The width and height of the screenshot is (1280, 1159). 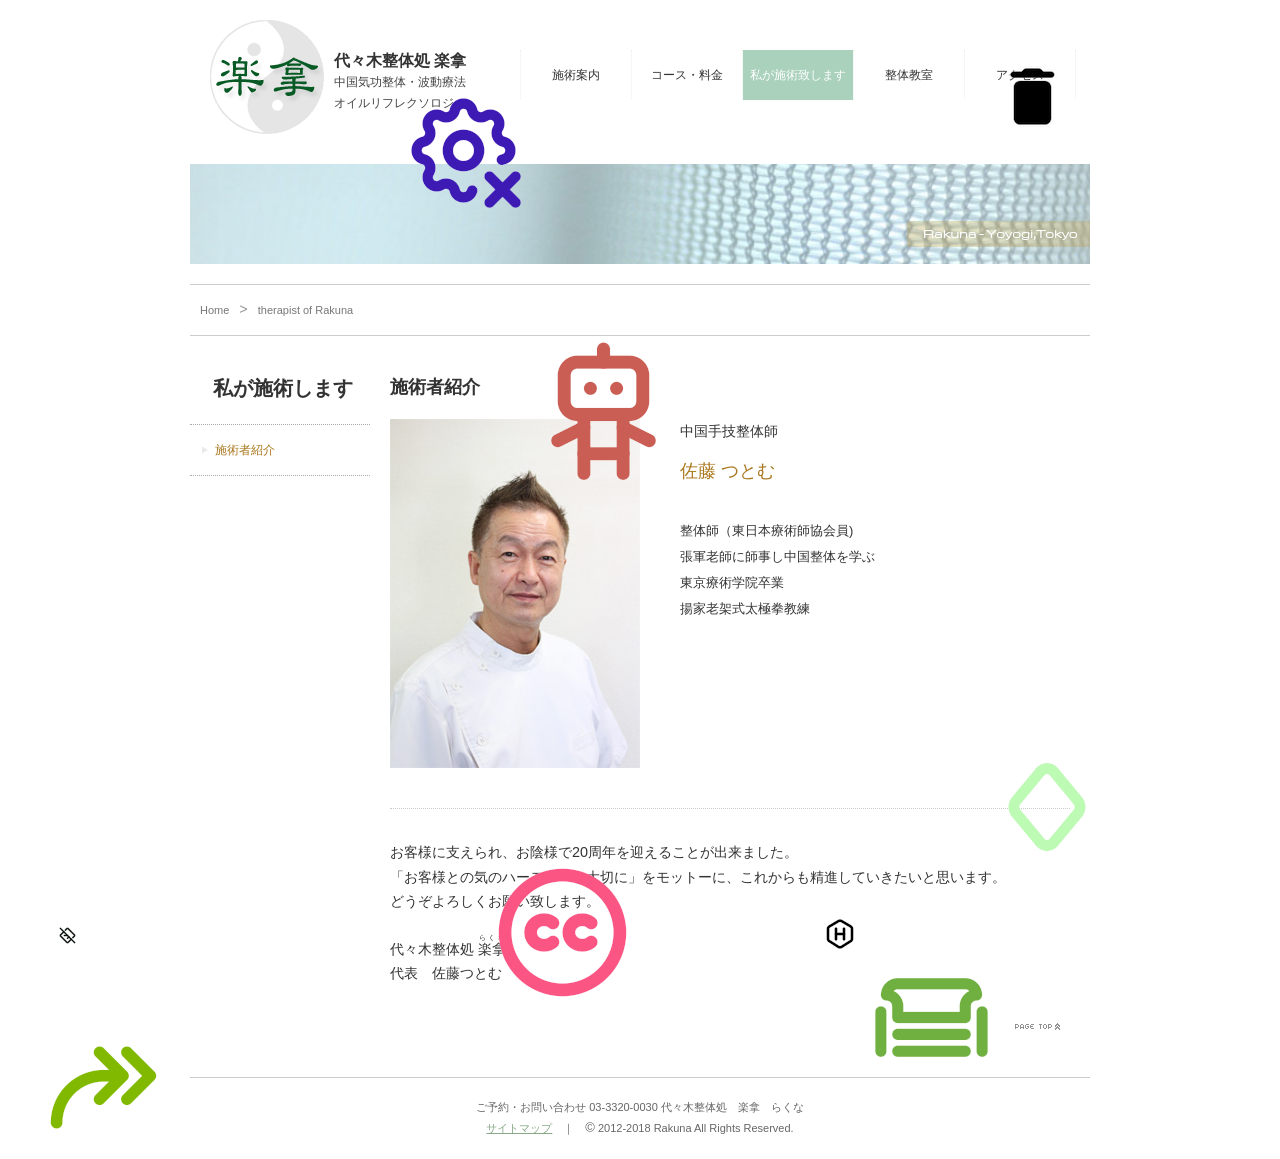 What do you see at coordinates (931, 1017) in the screenshot?
I see `CouchDB database service logo` at bounding box center [931, 1017].